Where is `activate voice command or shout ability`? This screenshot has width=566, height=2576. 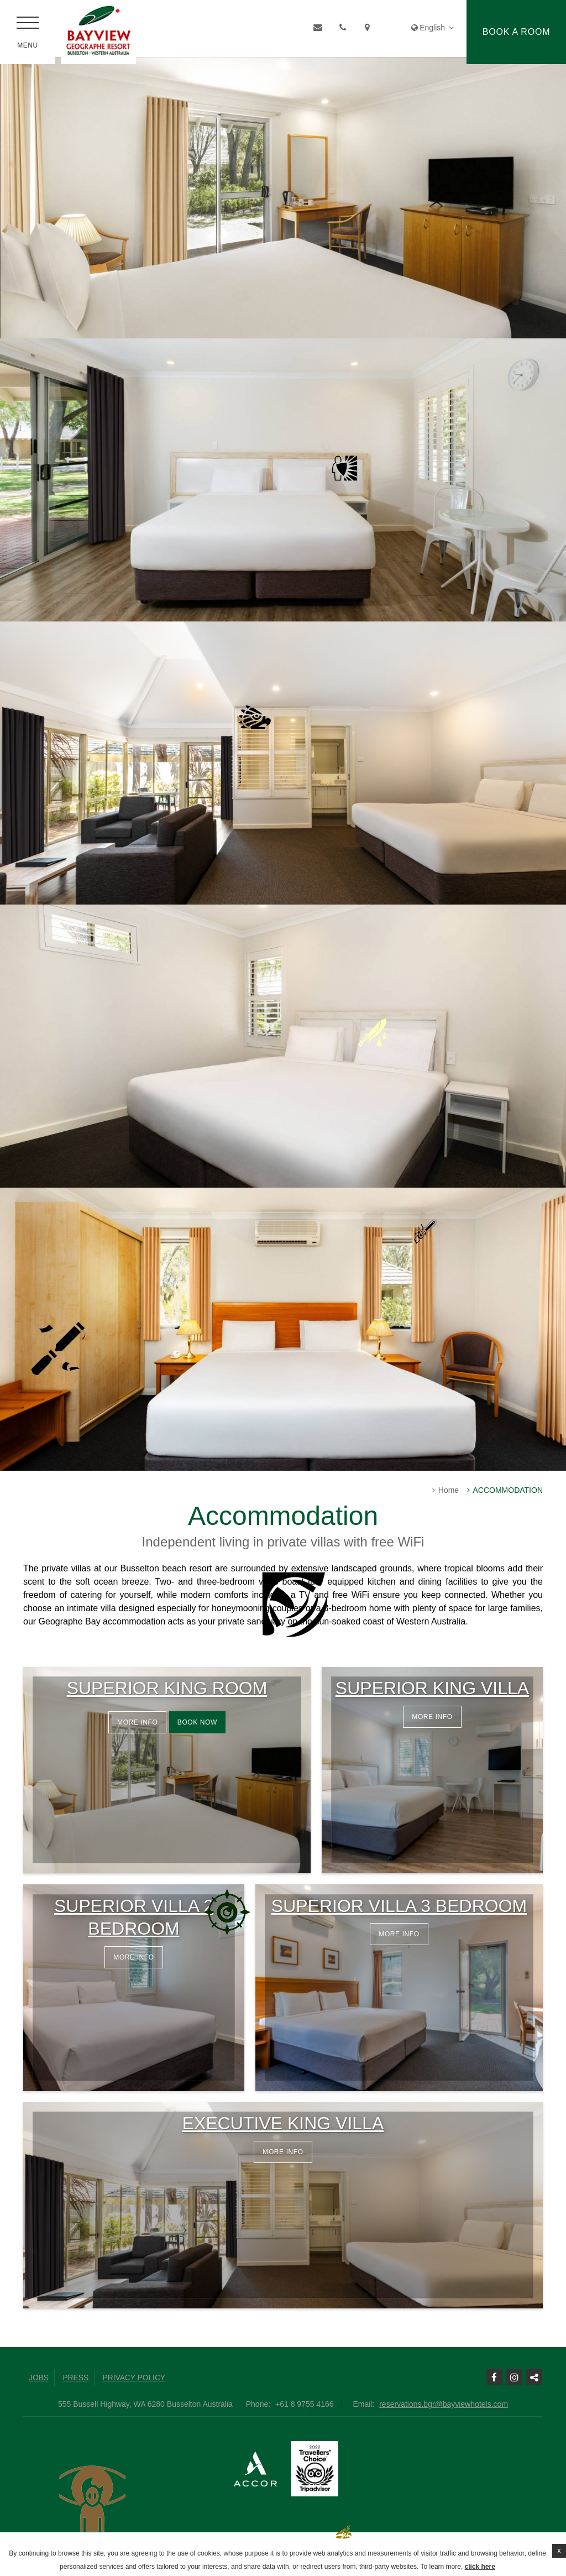 activate voice command or shout ability is located at coordinates (295, 1605).